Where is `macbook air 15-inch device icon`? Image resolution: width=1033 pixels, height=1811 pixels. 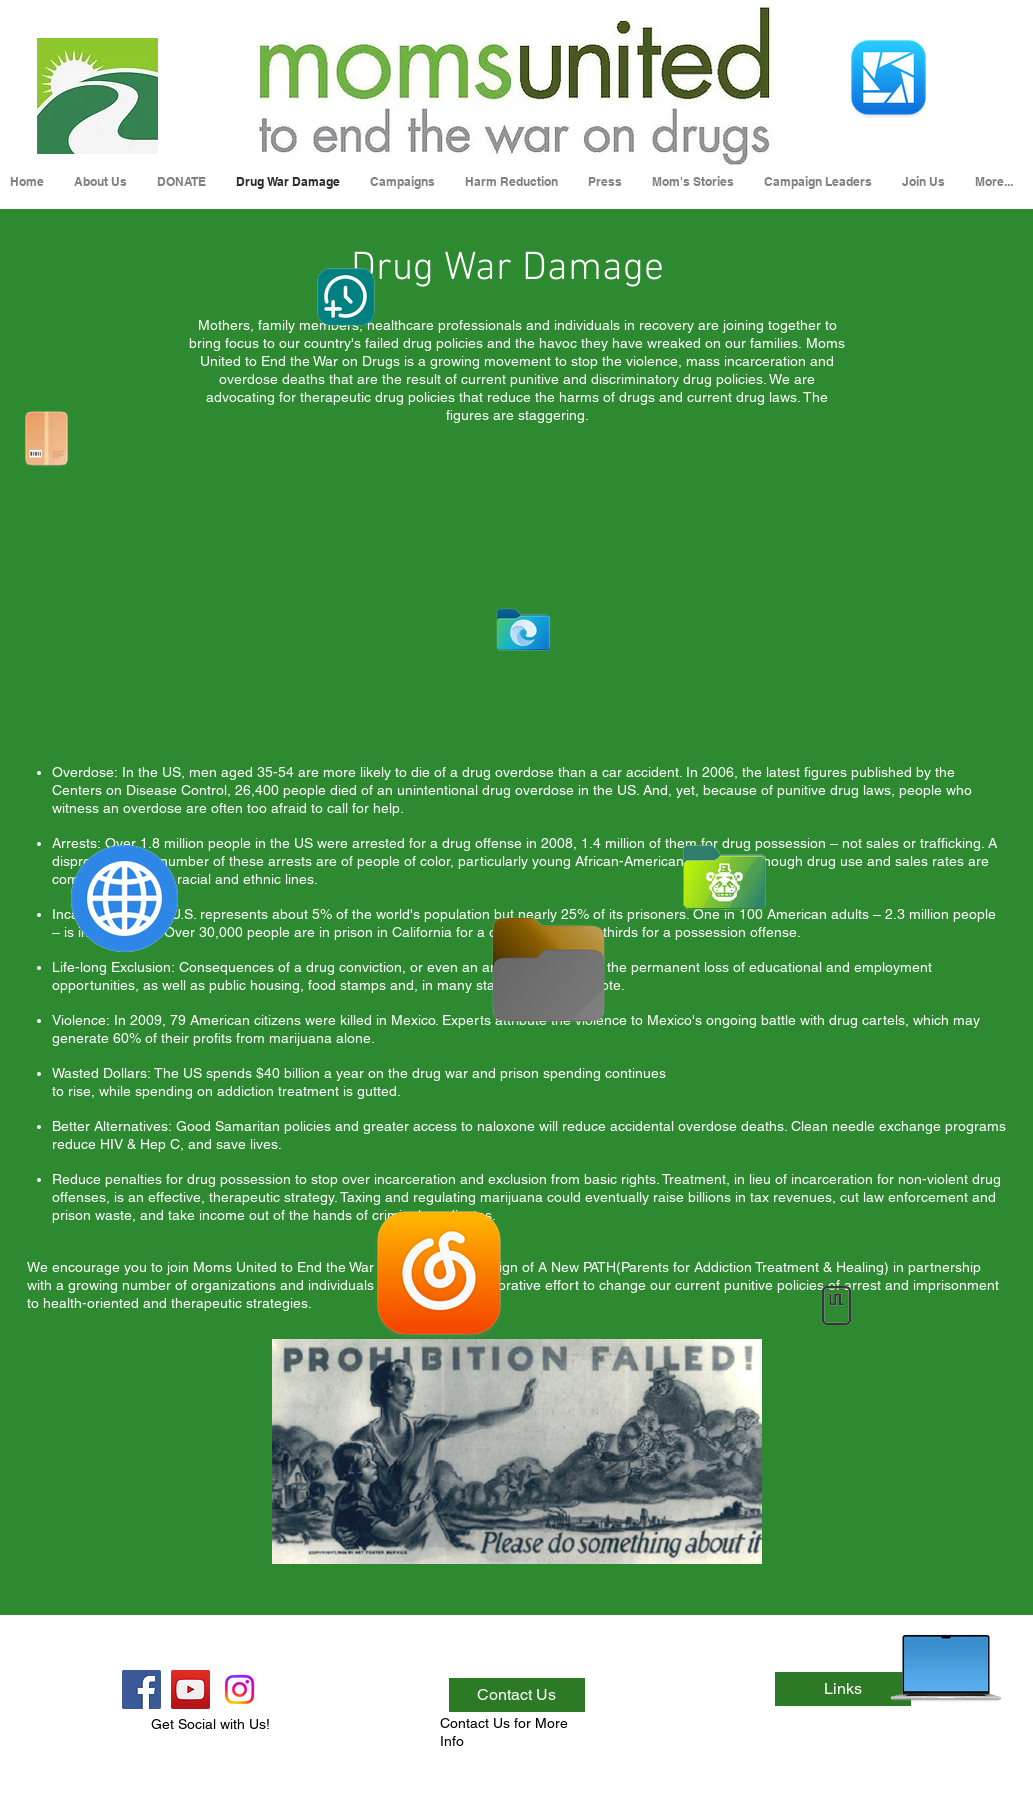
macbook air 15-inch device icon is located at coordinates (946, 1662).